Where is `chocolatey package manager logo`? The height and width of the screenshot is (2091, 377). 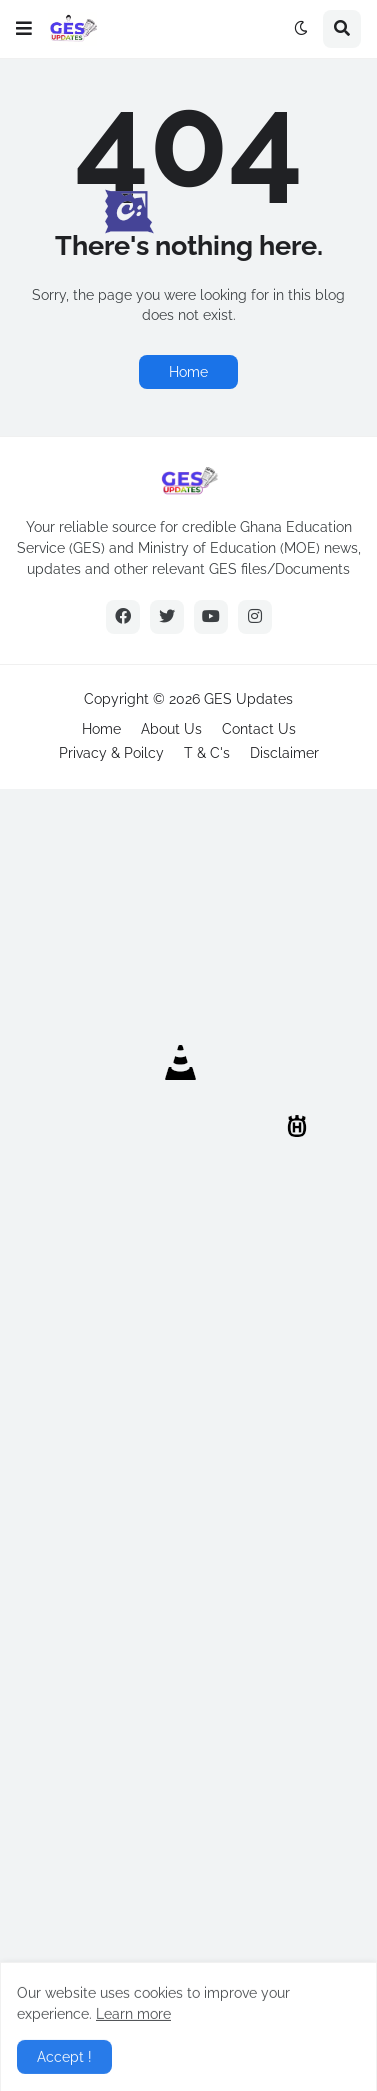
chocolatey package manager logo is located at coordinates (129, 211).